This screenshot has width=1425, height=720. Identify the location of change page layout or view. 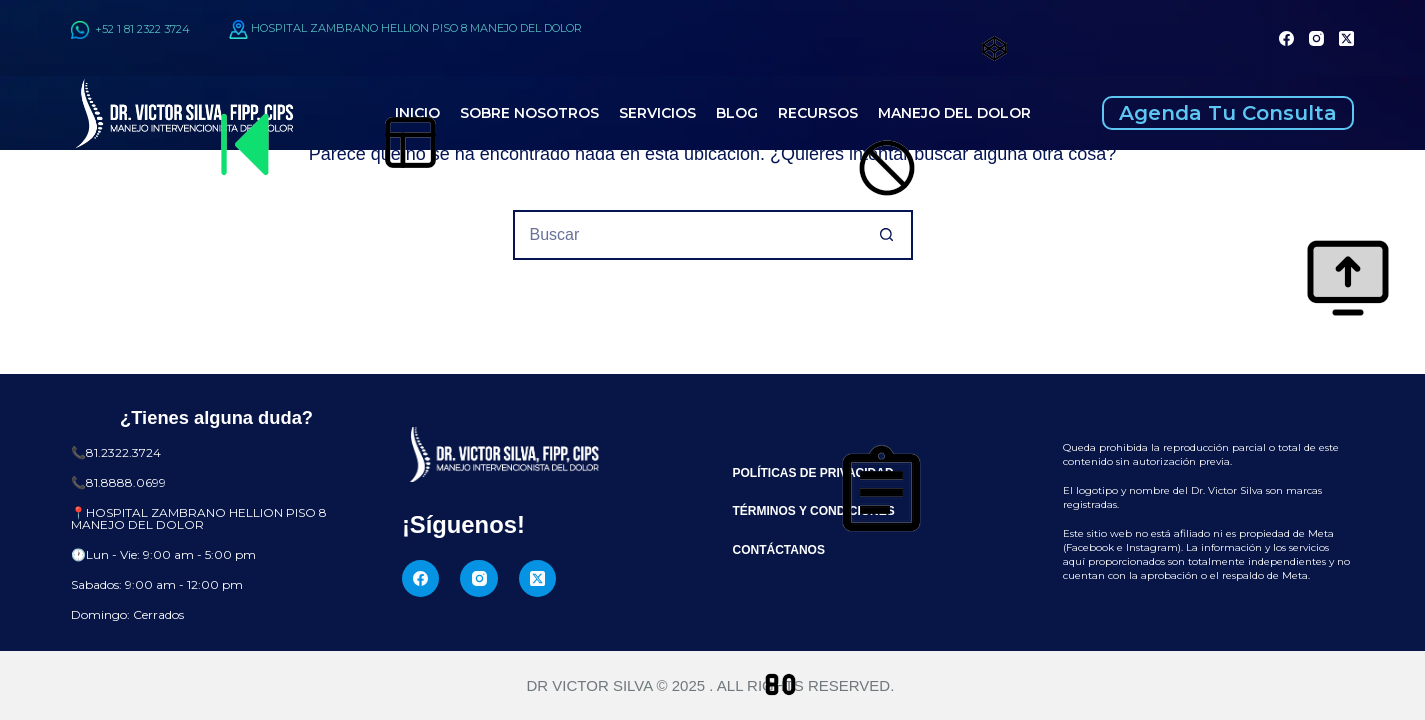
(410, 142).